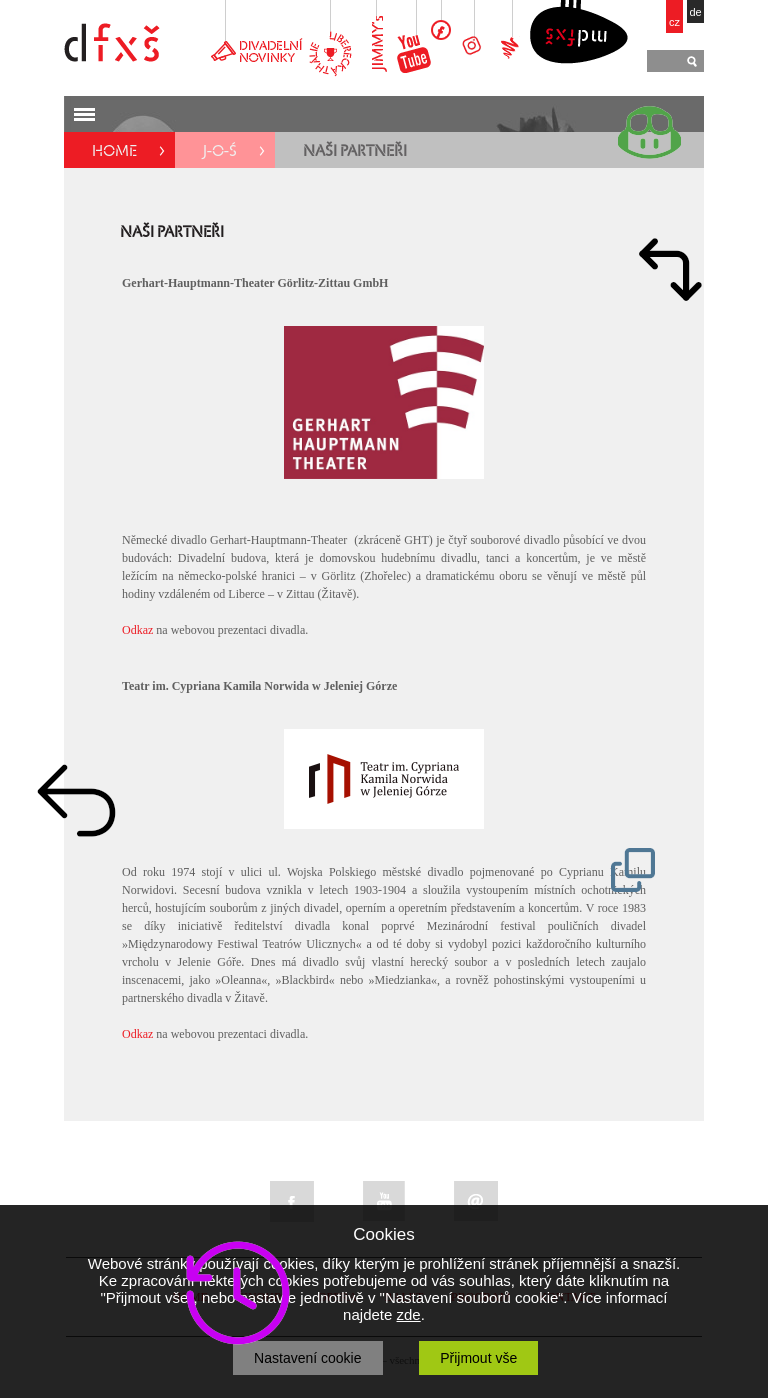 This screenshot has width=768, height=1398. I want to click on access github copilot AI assistant, so click(649, 132).